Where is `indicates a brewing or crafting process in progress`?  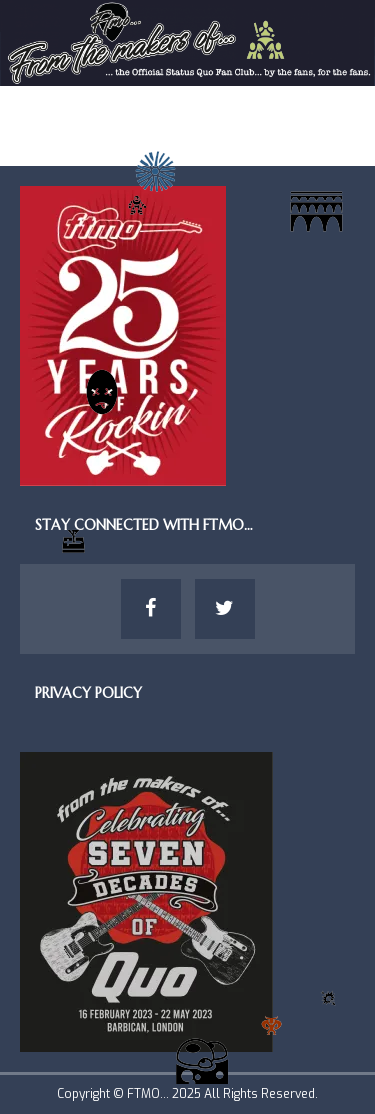 indicates a brewing or crafting process in progress is located at coordinates (202, 1058).